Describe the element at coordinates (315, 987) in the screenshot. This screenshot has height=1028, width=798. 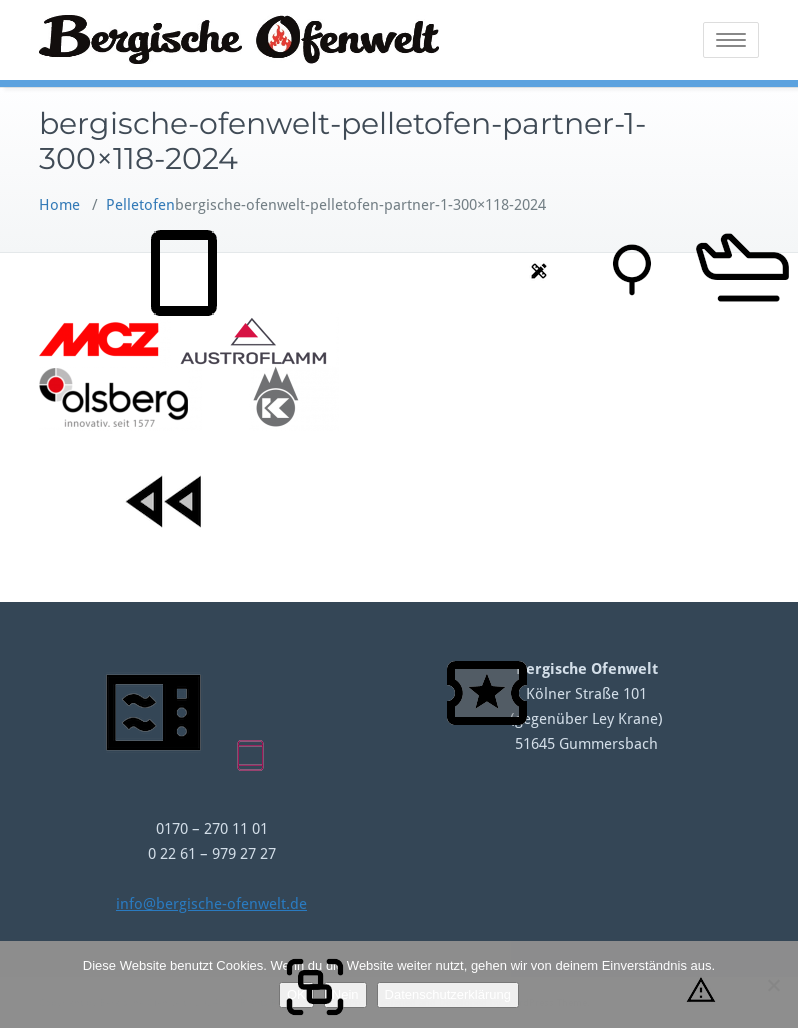
I see `group selected objects together` at that location.